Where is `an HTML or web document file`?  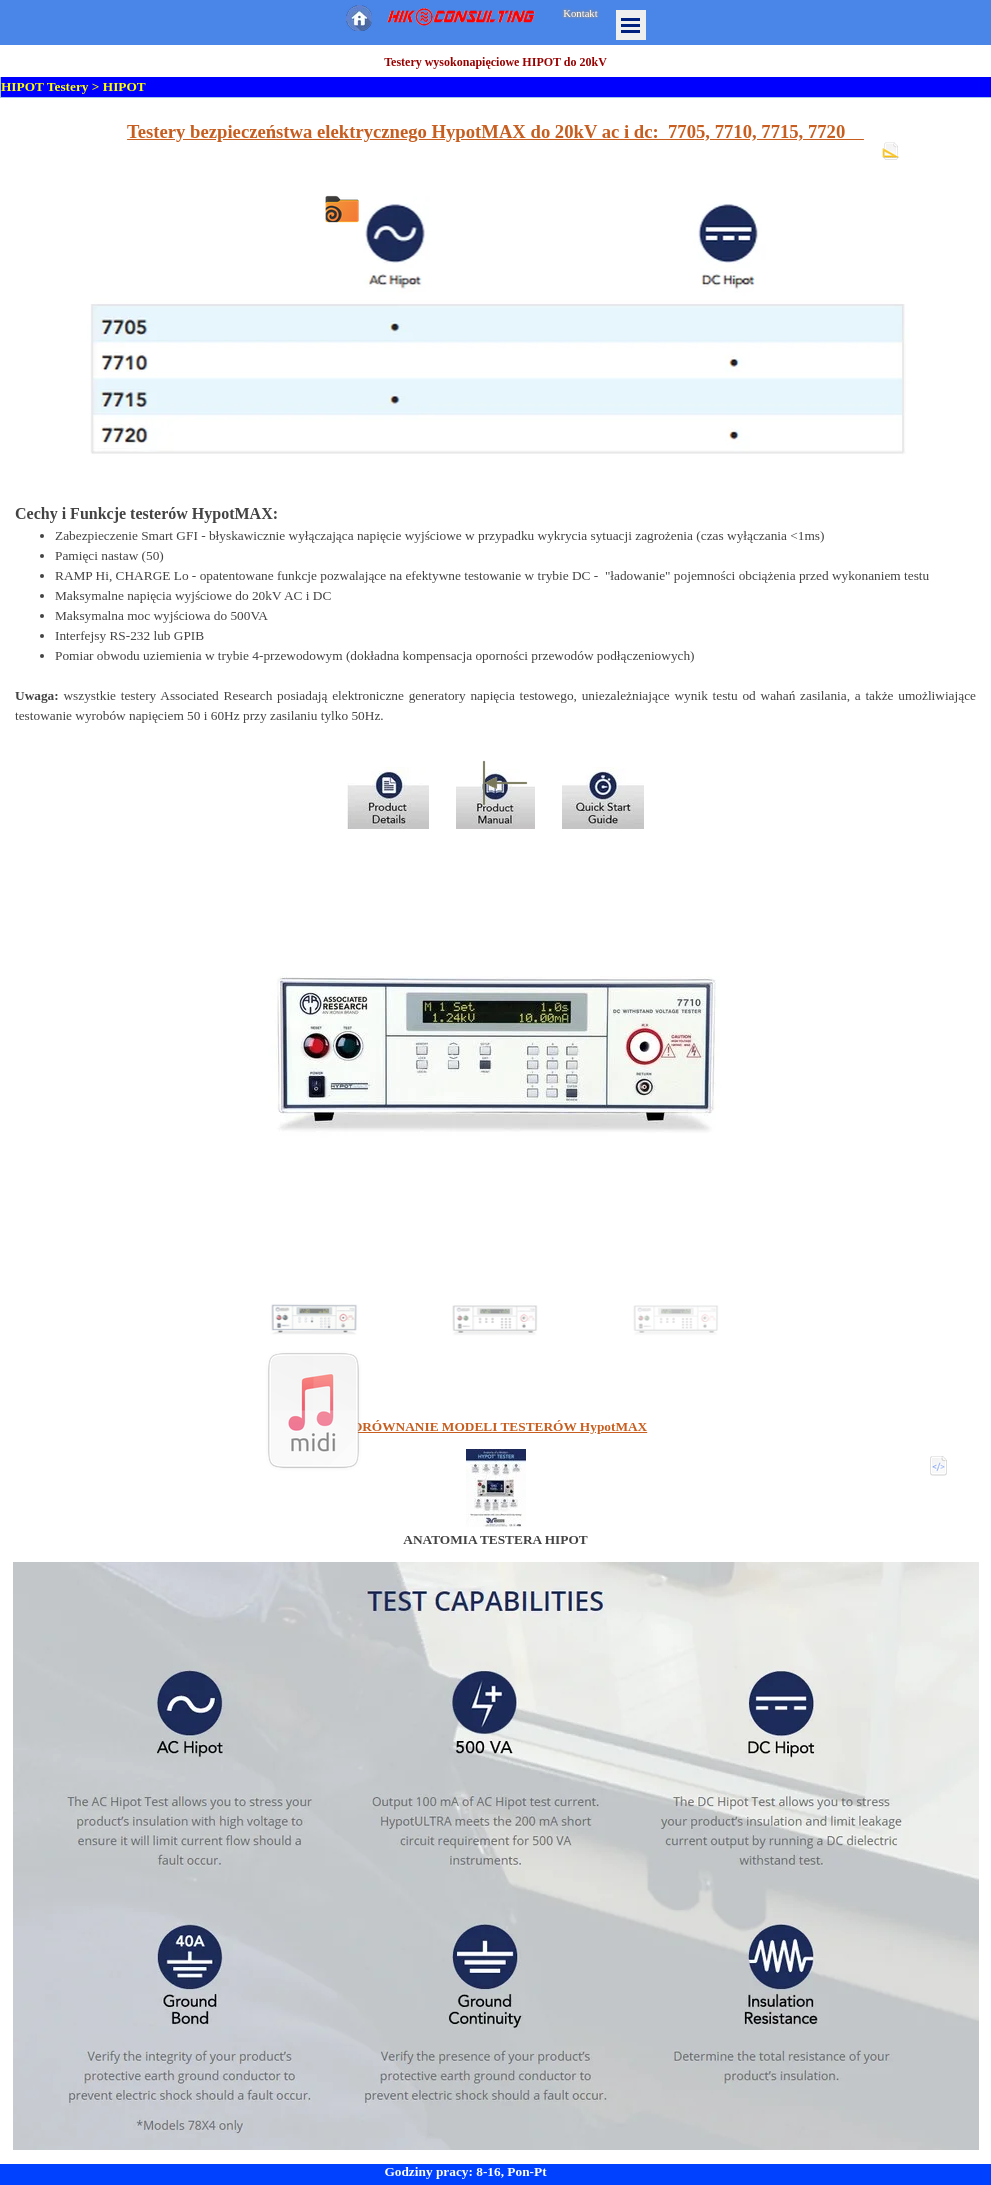 an HTML or web document file is located at coordinates (938, 1465).